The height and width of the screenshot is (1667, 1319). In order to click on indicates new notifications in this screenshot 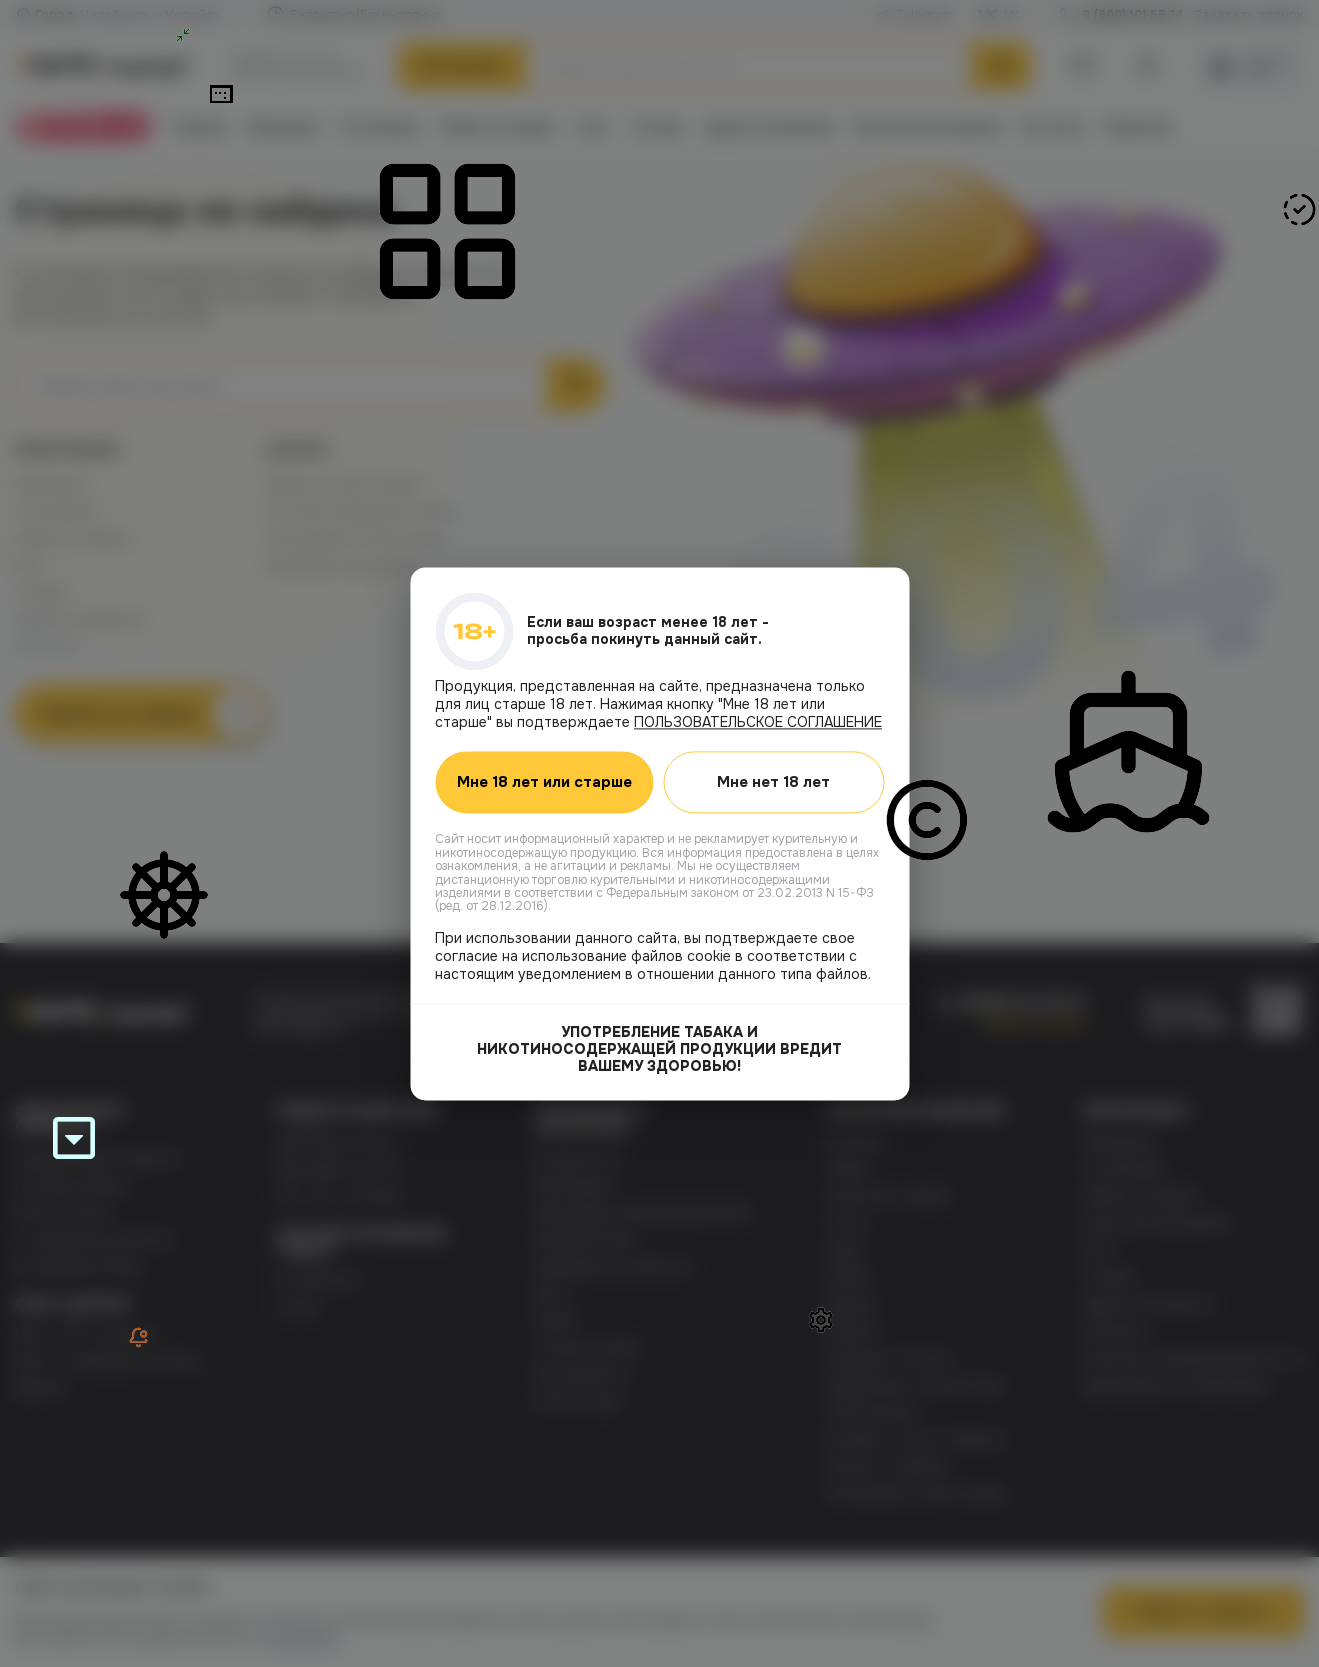, I will do `click(138, 1337)`.